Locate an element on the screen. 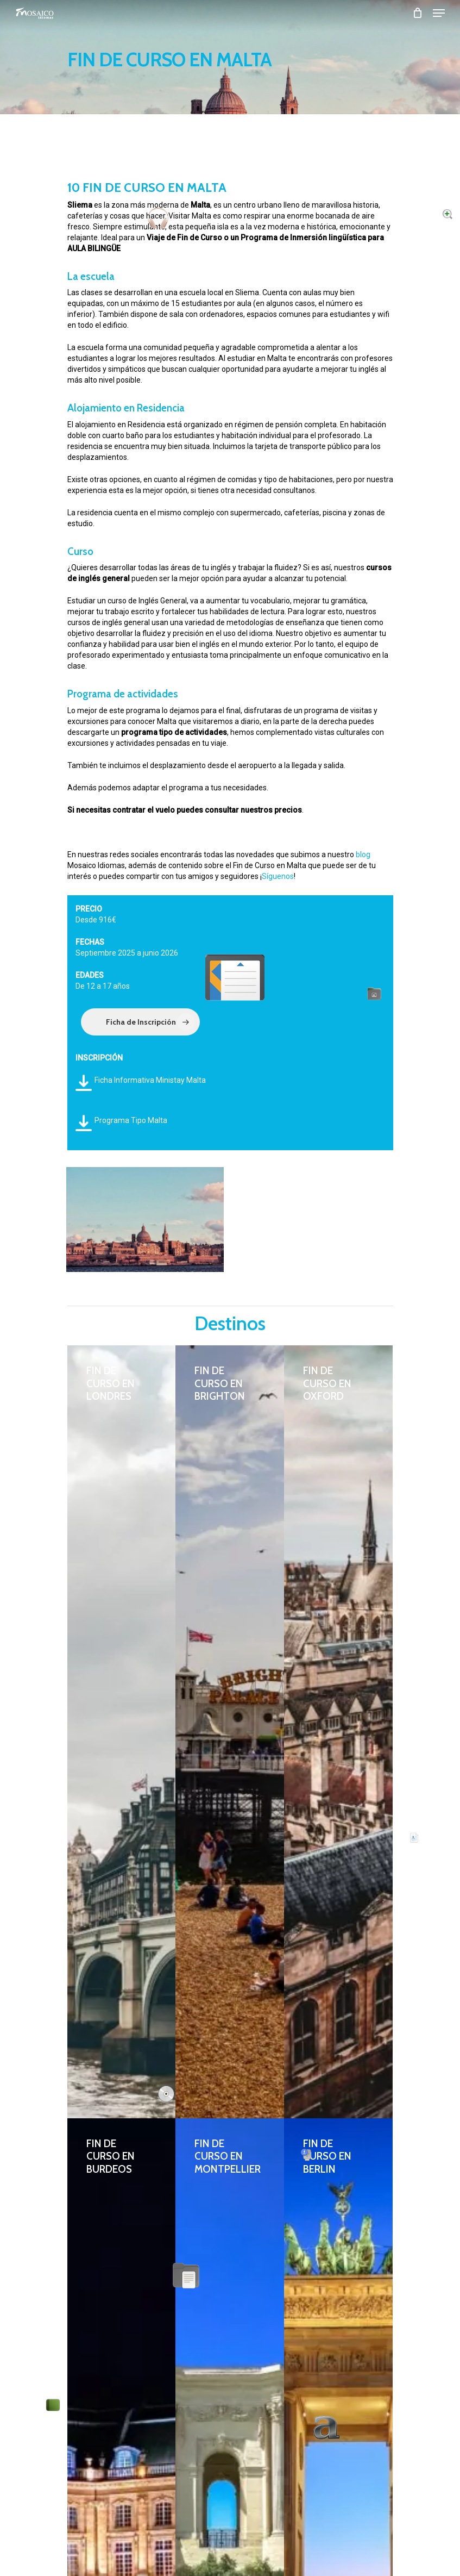 The image size is (460, 2576). create a bootable USB drive is located at coordinates (307, 2155).